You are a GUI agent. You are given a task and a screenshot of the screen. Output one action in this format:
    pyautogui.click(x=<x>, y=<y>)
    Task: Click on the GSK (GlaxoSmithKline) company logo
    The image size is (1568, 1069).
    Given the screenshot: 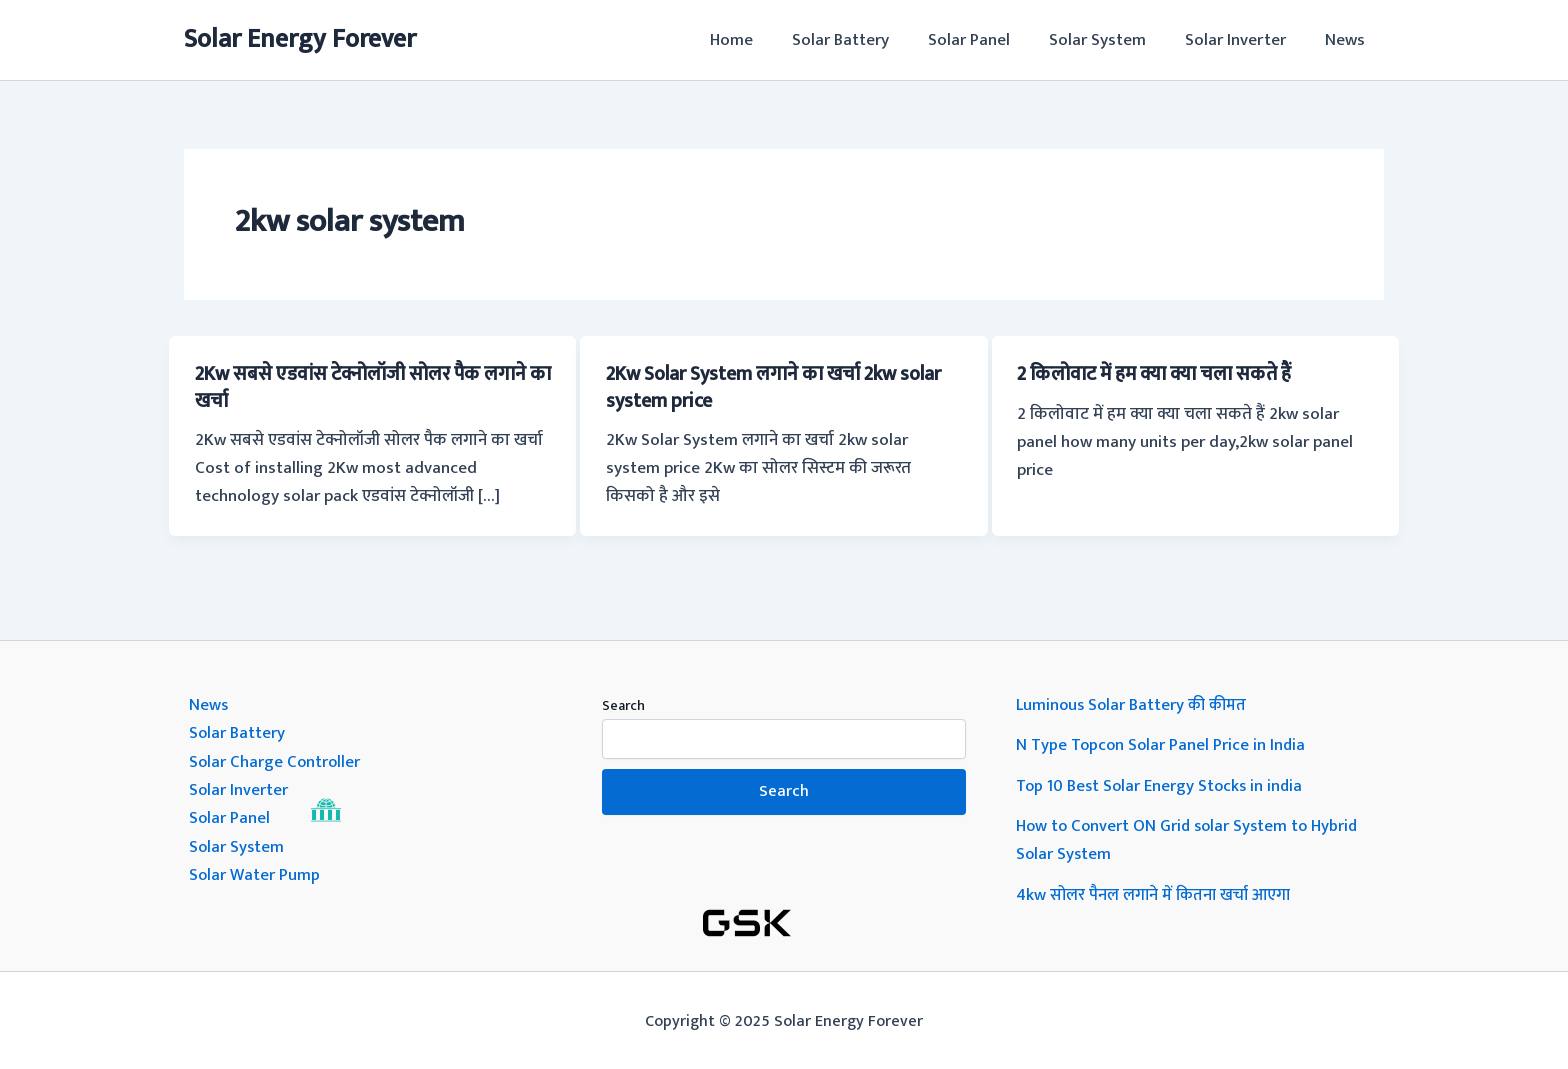 What is the action you would take?
    pyautogui.click(x=747, y=923)
    